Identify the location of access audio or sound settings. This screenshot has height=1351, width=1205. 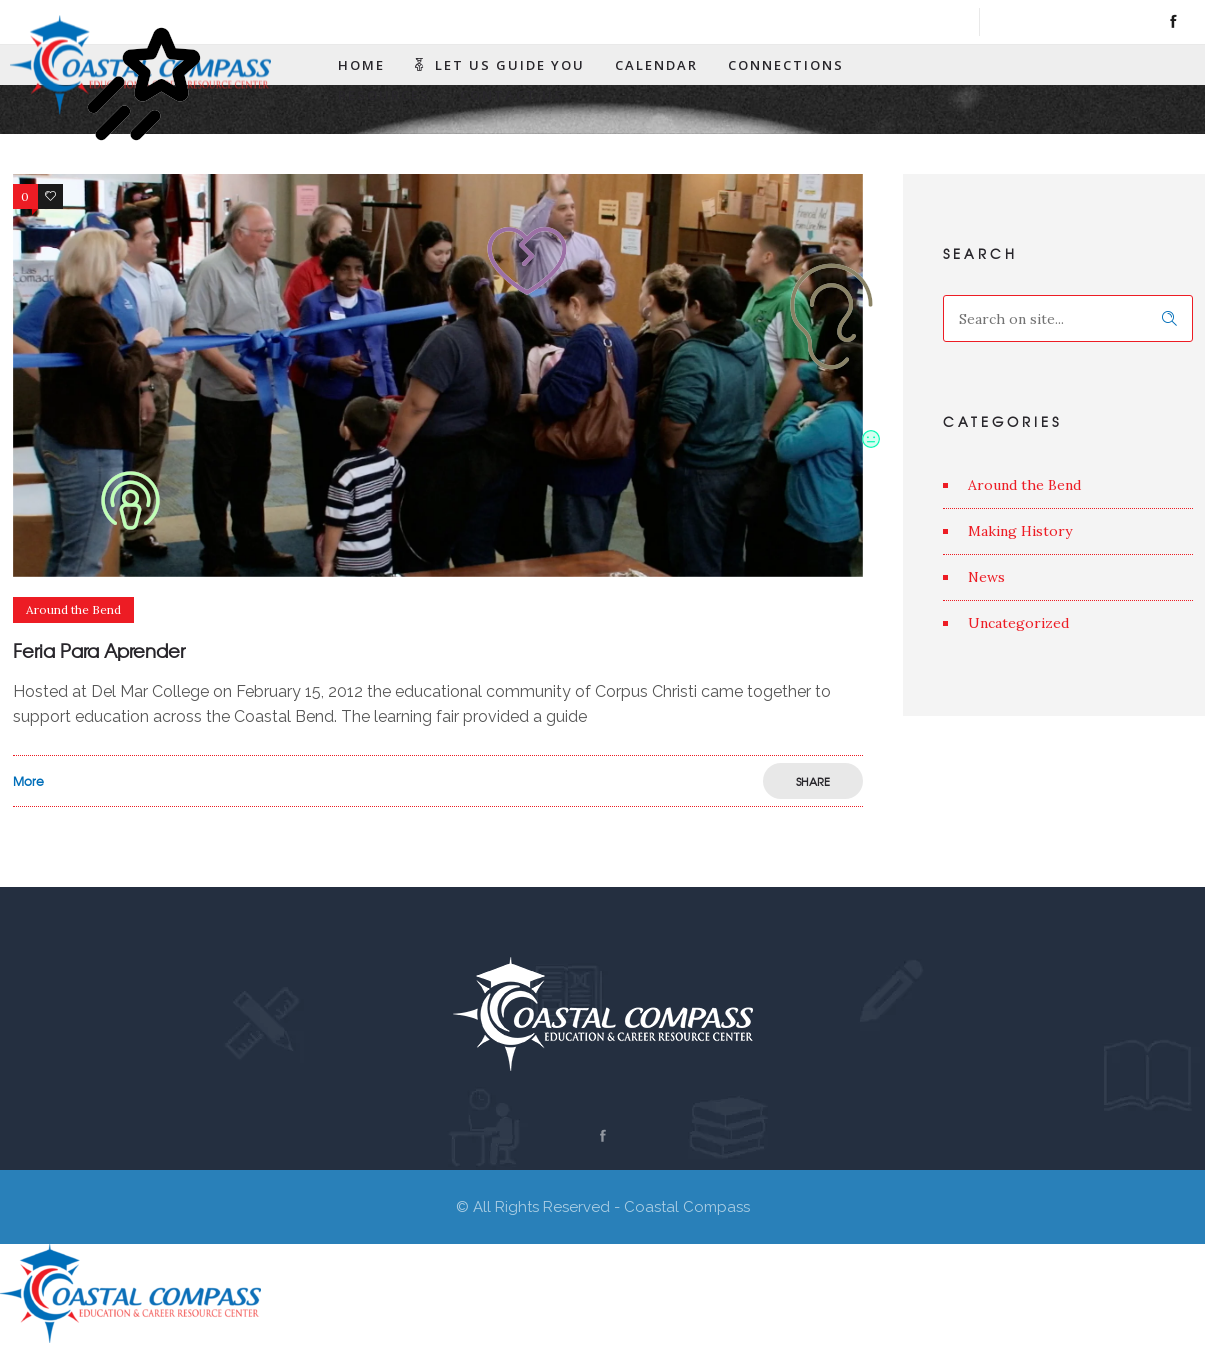
(831, 316).